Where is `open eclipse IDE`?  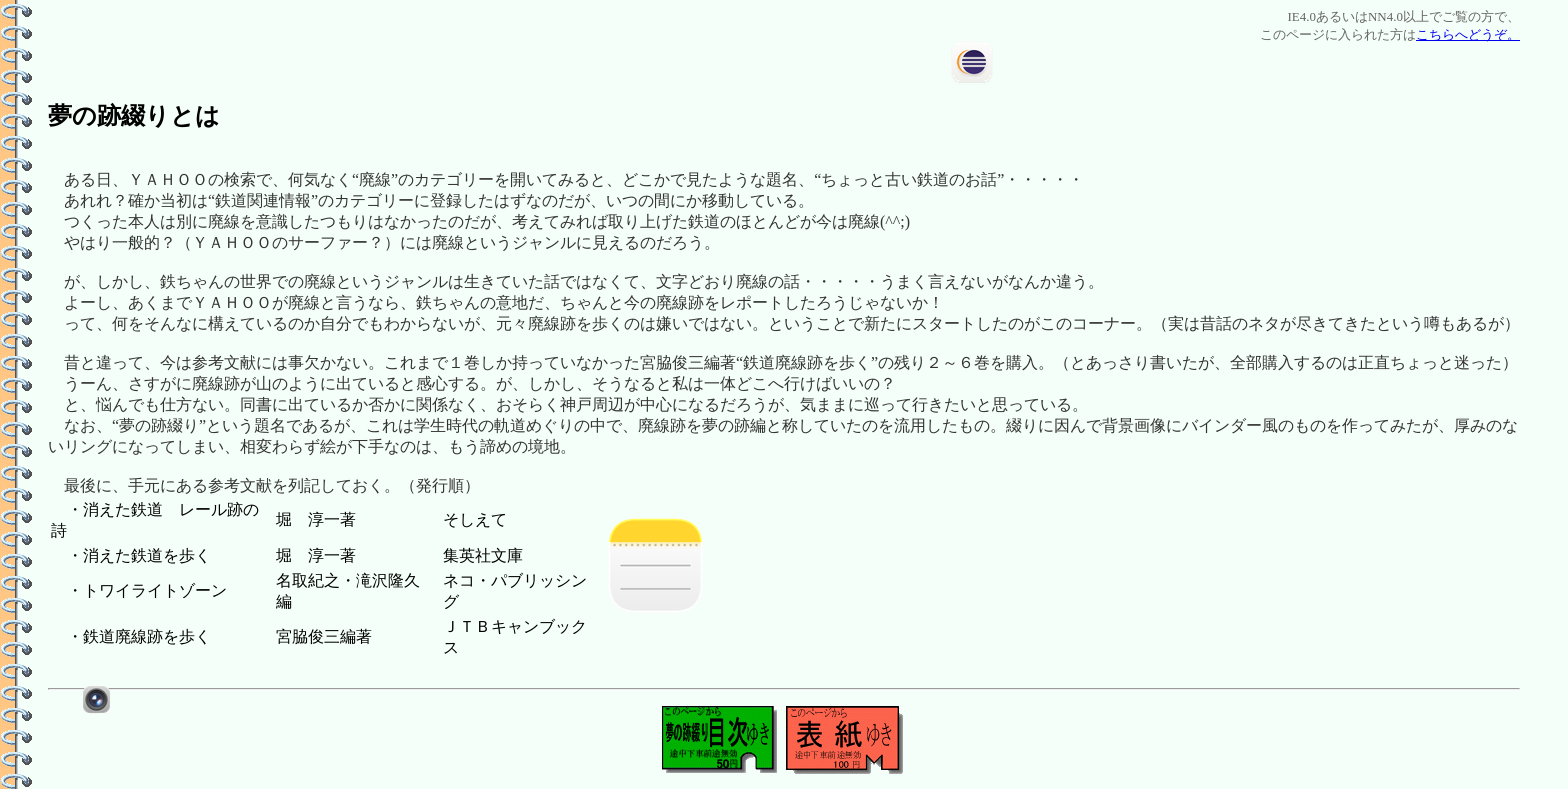
open eclipse IDE is located at coordinates (972, 62).